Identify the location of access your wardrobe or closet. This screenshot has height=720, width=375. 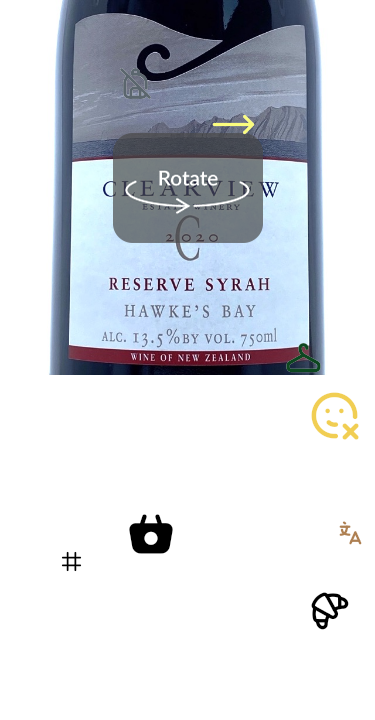
(303, 358).